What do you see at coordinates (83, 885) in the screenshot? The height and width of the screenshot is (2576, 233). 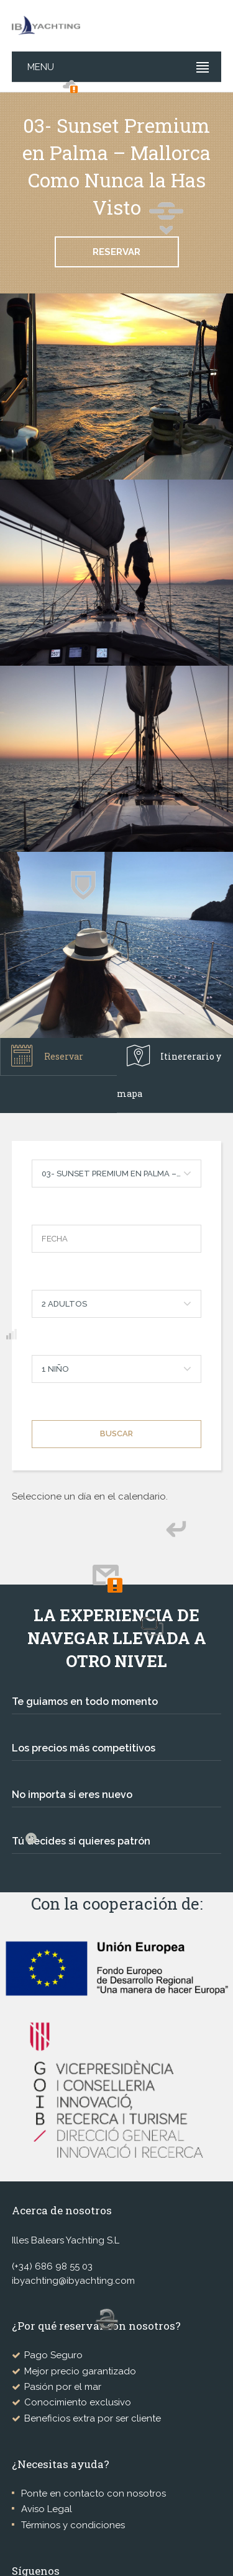 I see `indicates high security status` at bounding box center [83, 885].